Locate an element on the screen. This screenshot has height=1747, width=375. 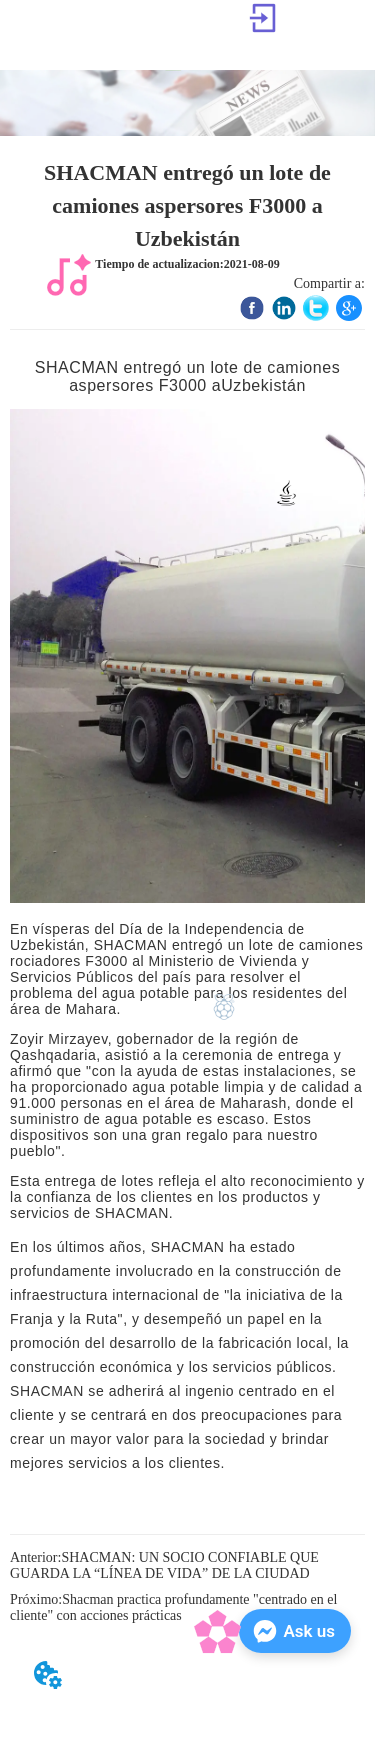
indicates java programming language is located at coordinates (287, 494).